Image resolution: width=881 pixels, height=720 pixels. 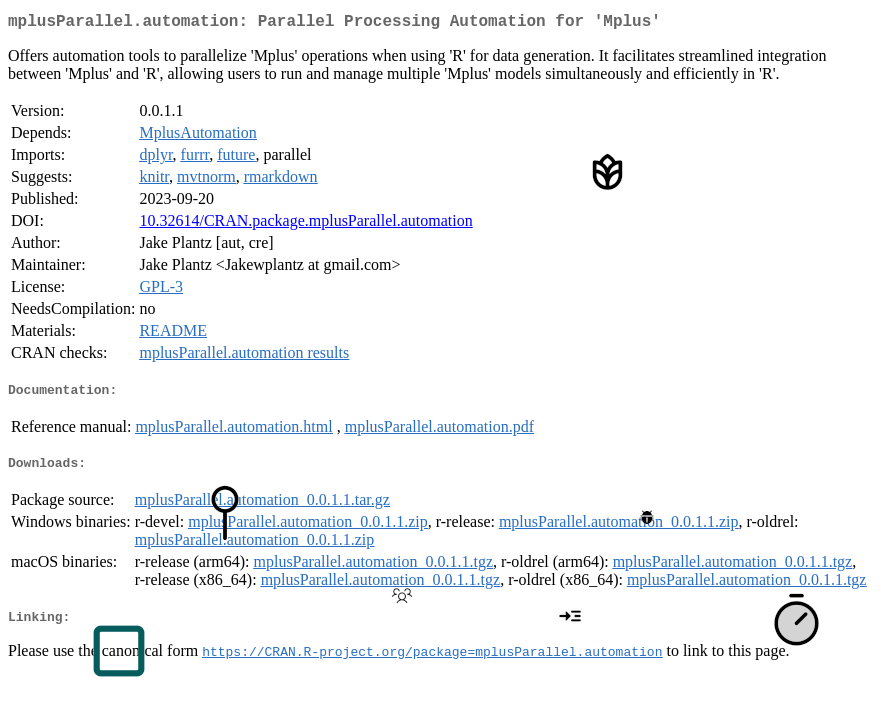 I want to click on view group or team members, so click(x=402, y=595).